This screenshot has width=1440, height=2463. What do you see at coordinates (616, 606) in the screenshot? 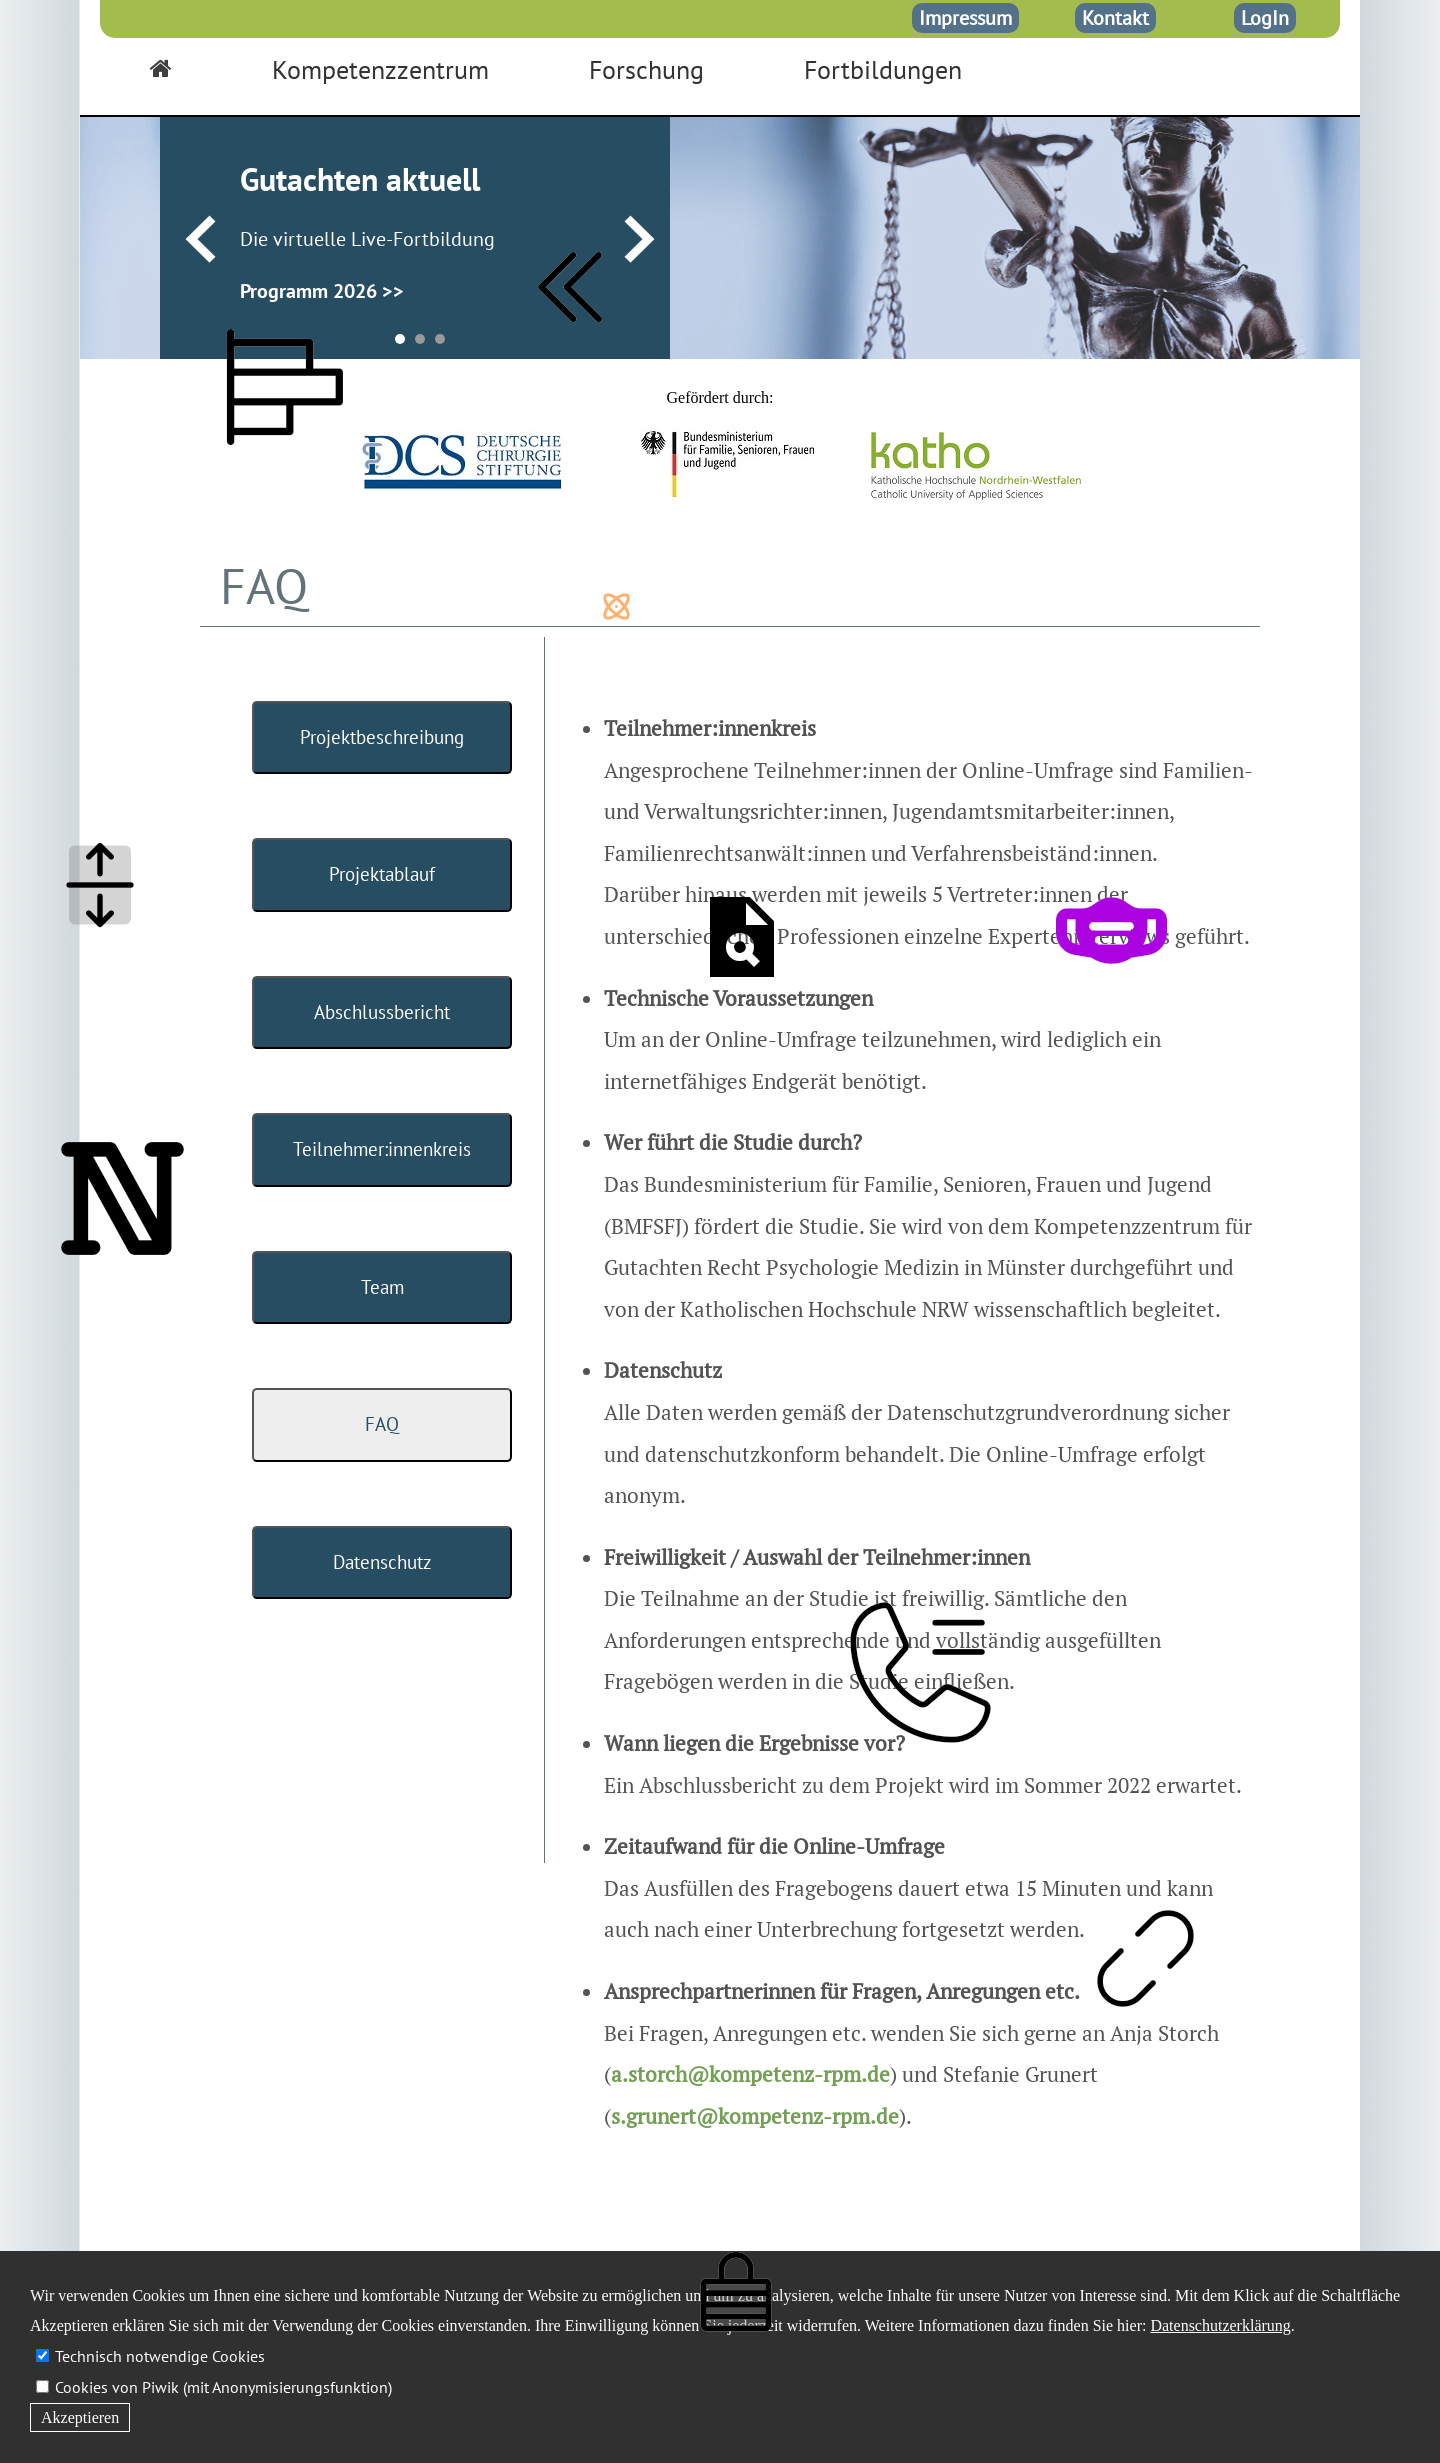
I see `access science or chemistry tools` at bounding box center [616, 606].